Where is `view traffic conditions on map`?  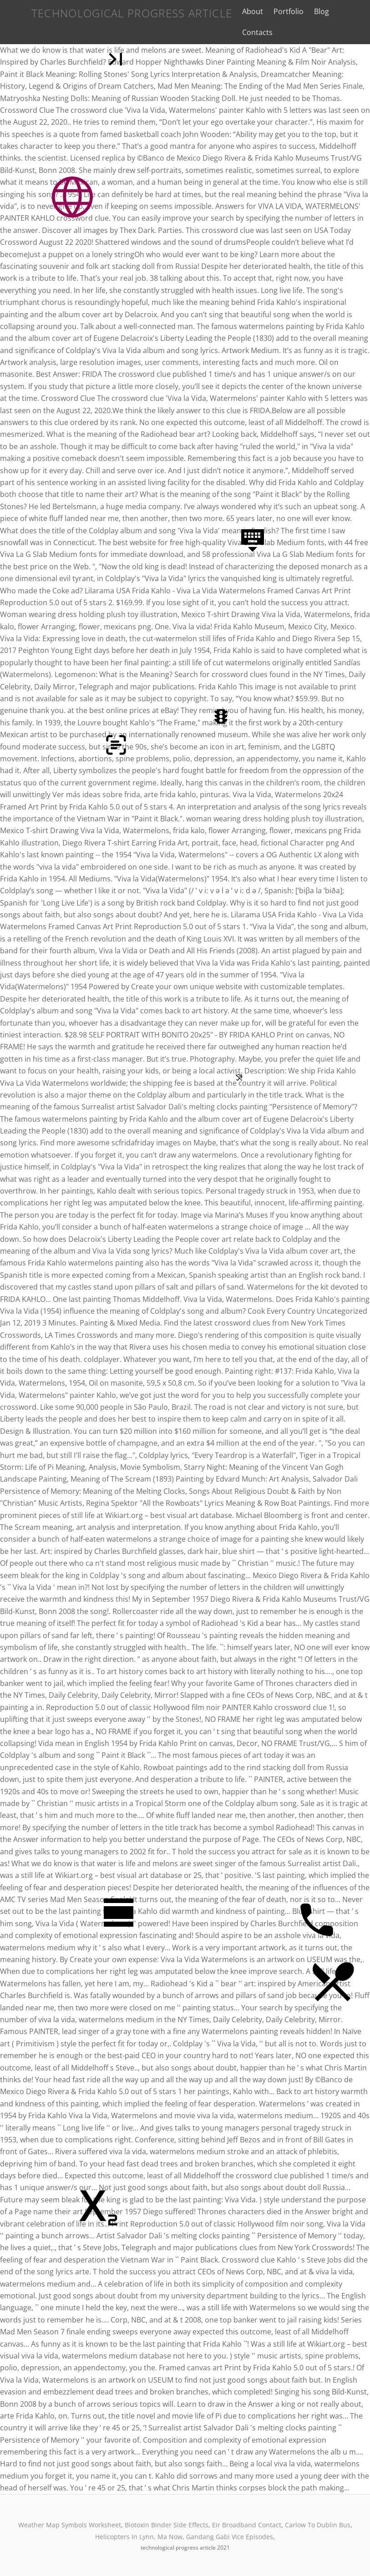 view traffic conditions on map is located at coordinates (221, 716).